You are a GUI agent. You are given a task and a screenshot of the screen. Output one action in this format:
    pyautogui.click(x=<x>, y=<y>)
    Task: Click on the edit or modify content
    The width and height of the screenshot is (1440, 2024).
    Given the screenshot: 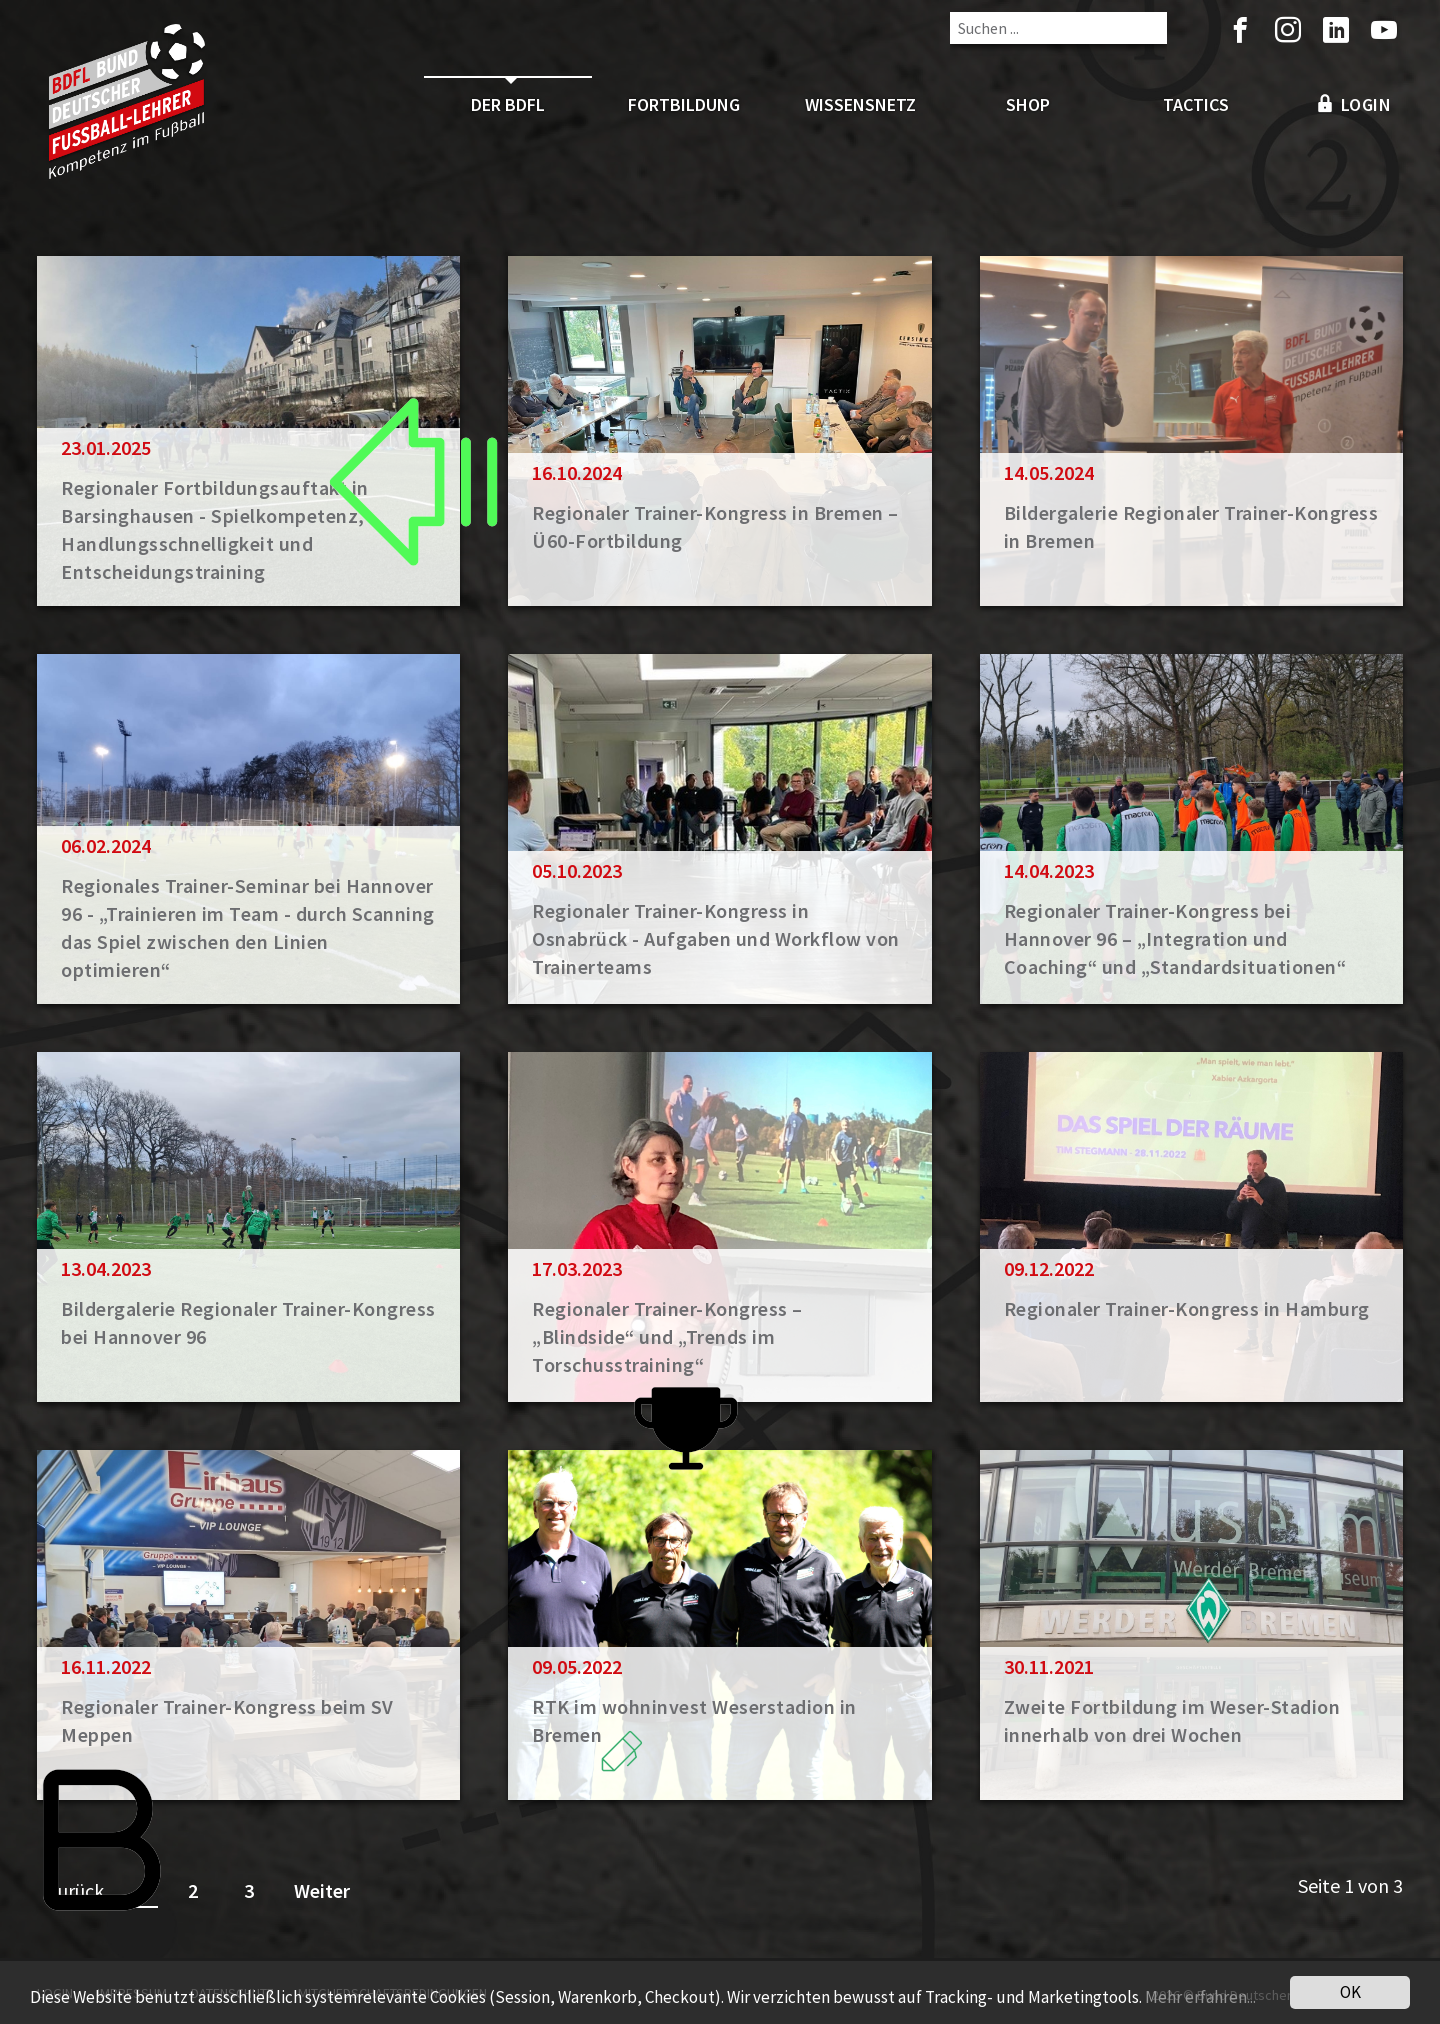 What is the action you would take?
    pyautogui.click(x=621, y=1752)
    